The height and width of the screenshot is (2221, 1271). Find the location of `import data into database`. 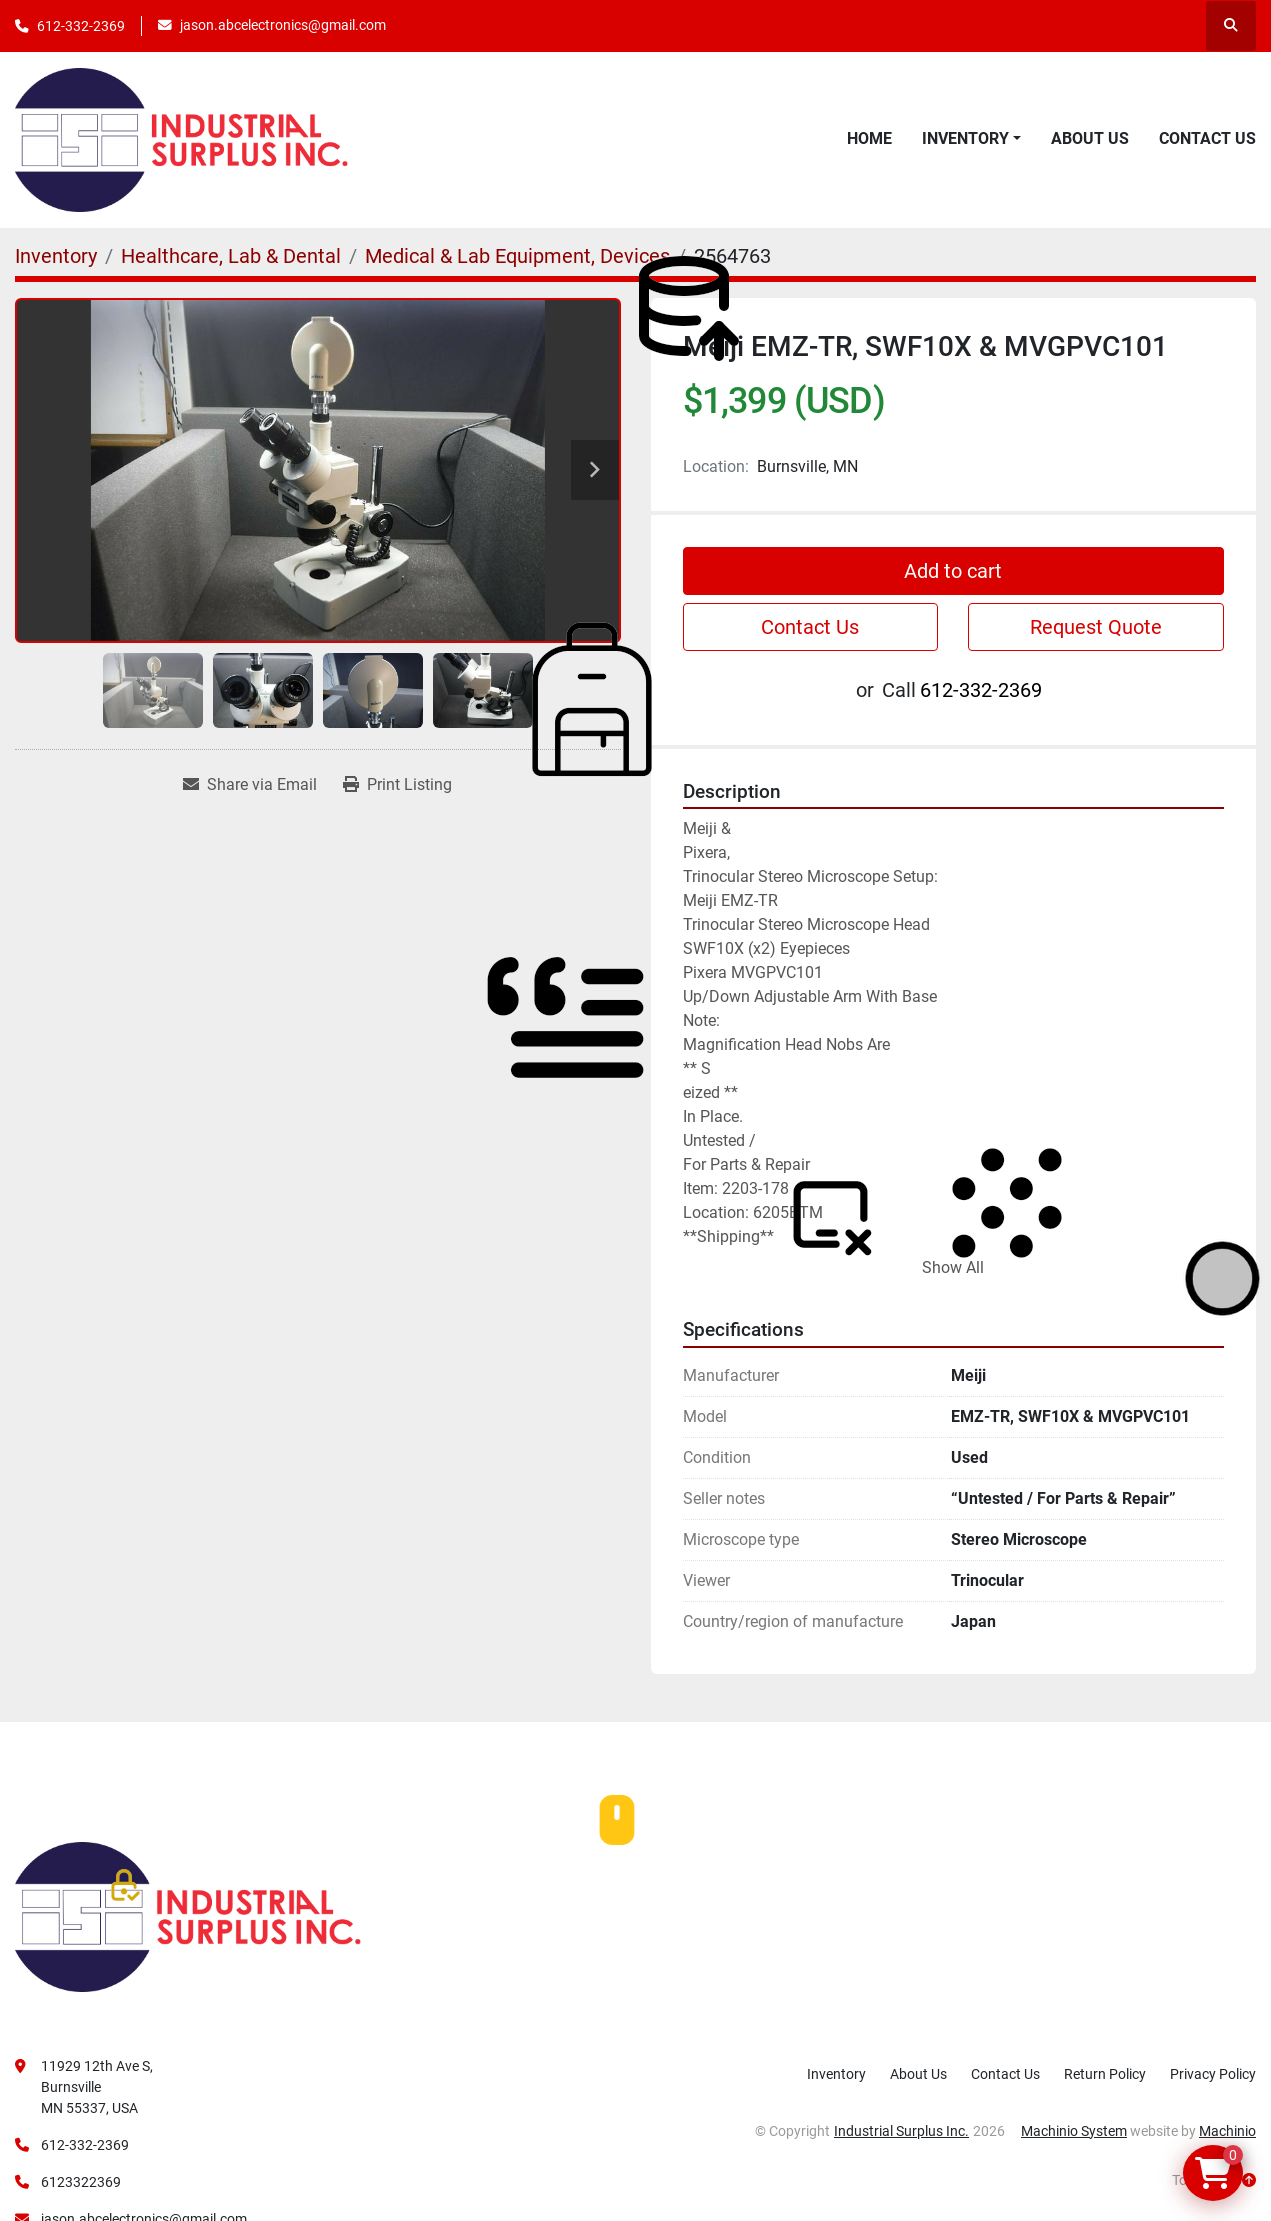

import data into database is located at coordinates (684, 306).